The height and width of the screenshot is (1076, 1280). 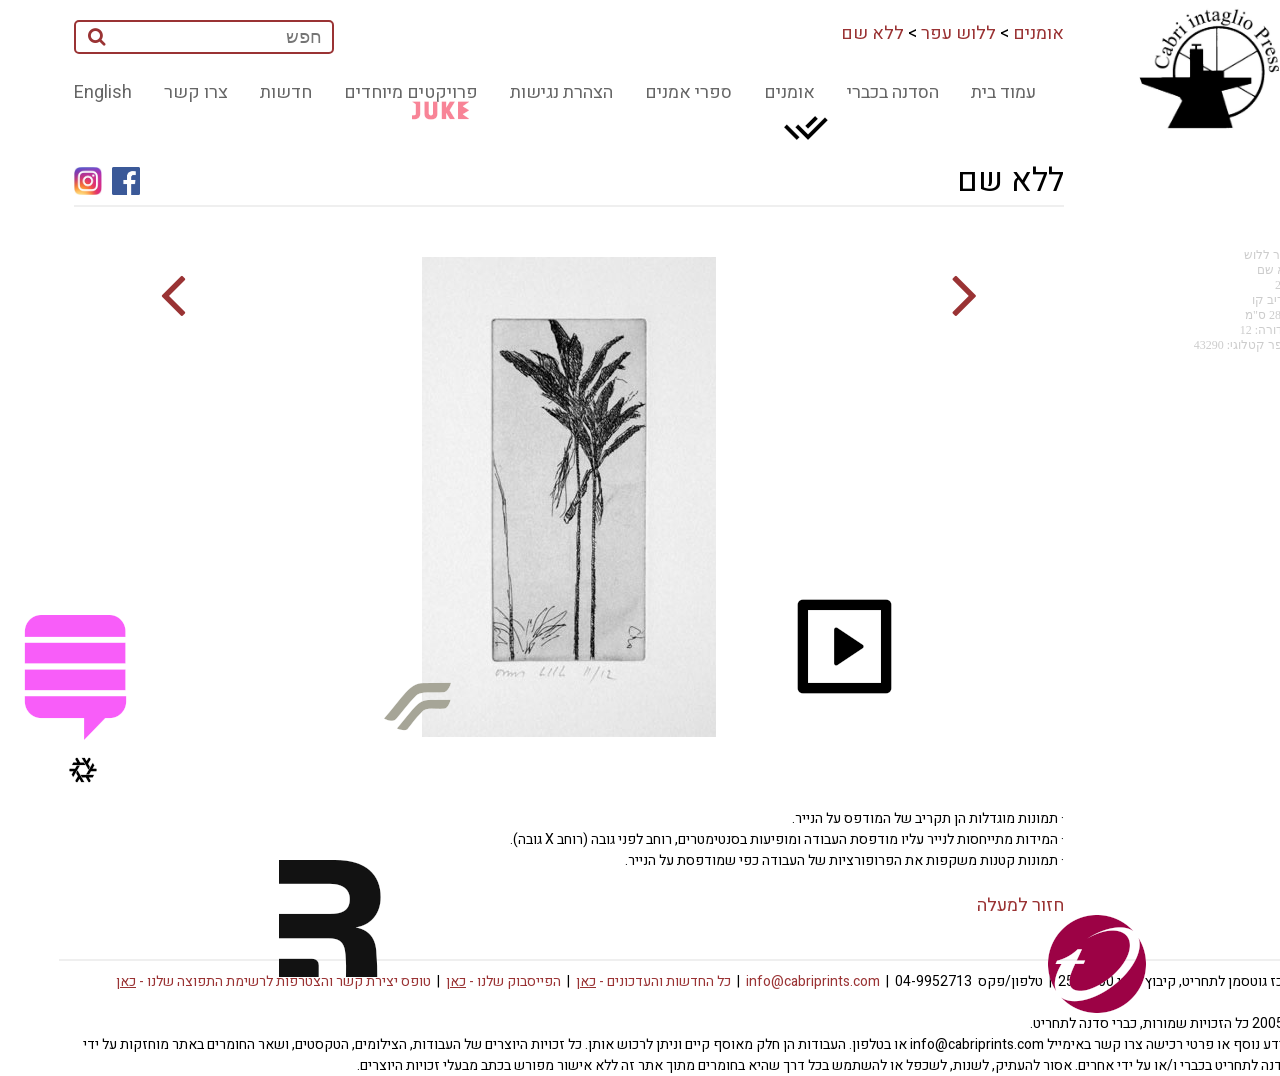 What do you see at coordinates (331, 925) in the screenshot?
I see `remix run framework logo` at bounding box center [331, 925].